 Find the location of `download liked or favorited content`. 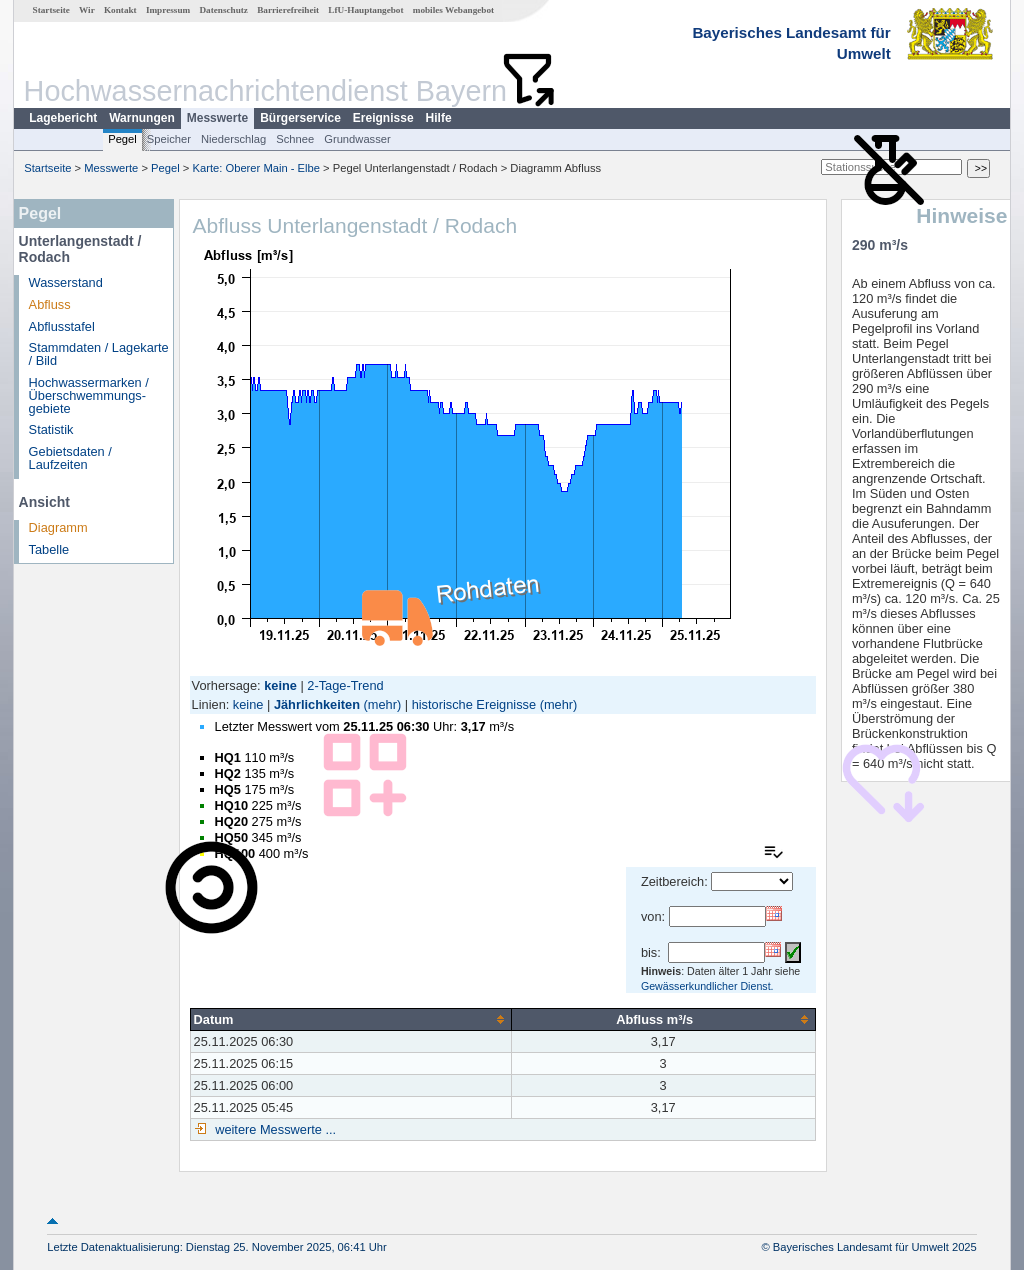

download liked or favorited content is located at coordinates (881, 779).